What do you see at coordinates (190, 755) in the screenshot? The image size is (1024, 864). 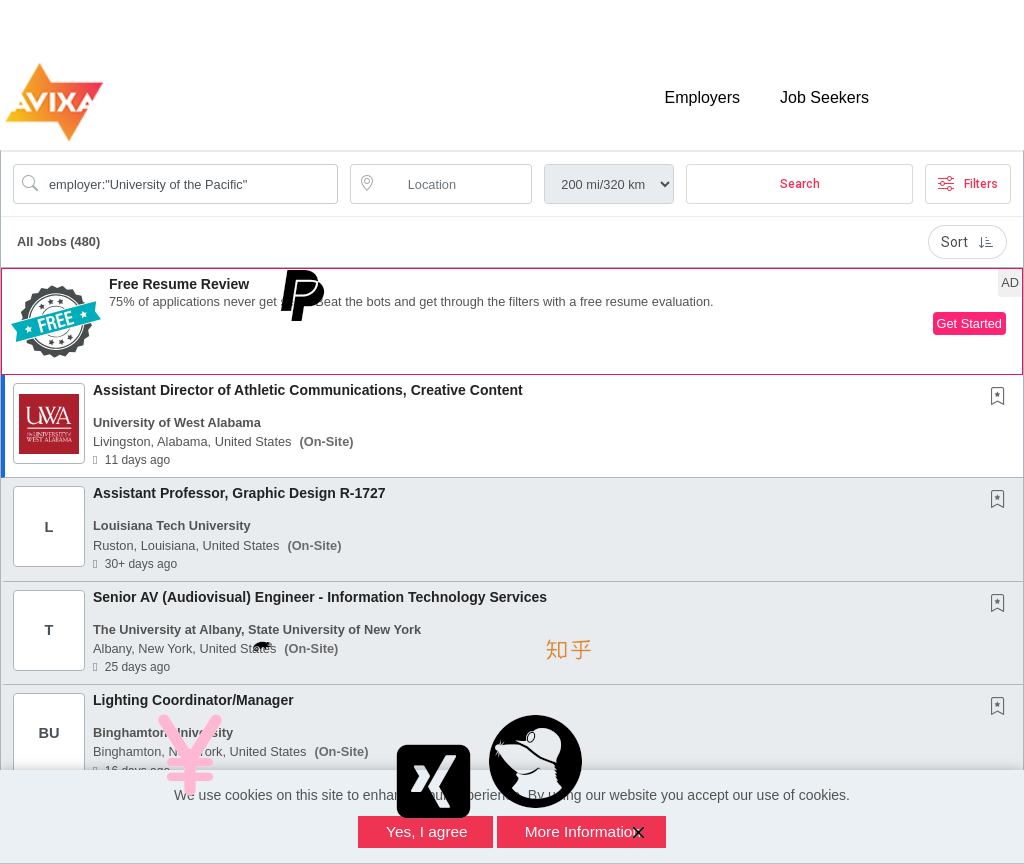 I see `indicates price or payment in Chinese yuan (renminbi)` at bounding box center [190, 755].